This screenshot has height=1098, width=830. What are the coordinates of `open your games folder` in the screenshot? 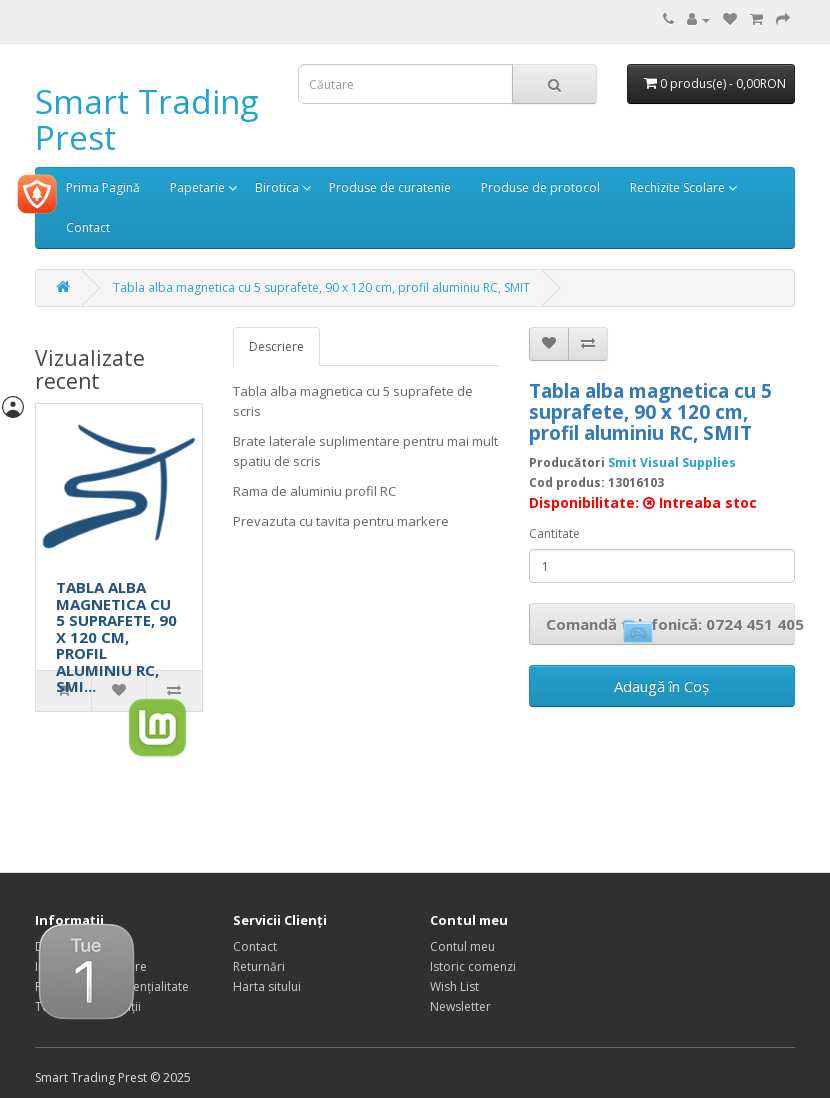 It's located at (638, 631).